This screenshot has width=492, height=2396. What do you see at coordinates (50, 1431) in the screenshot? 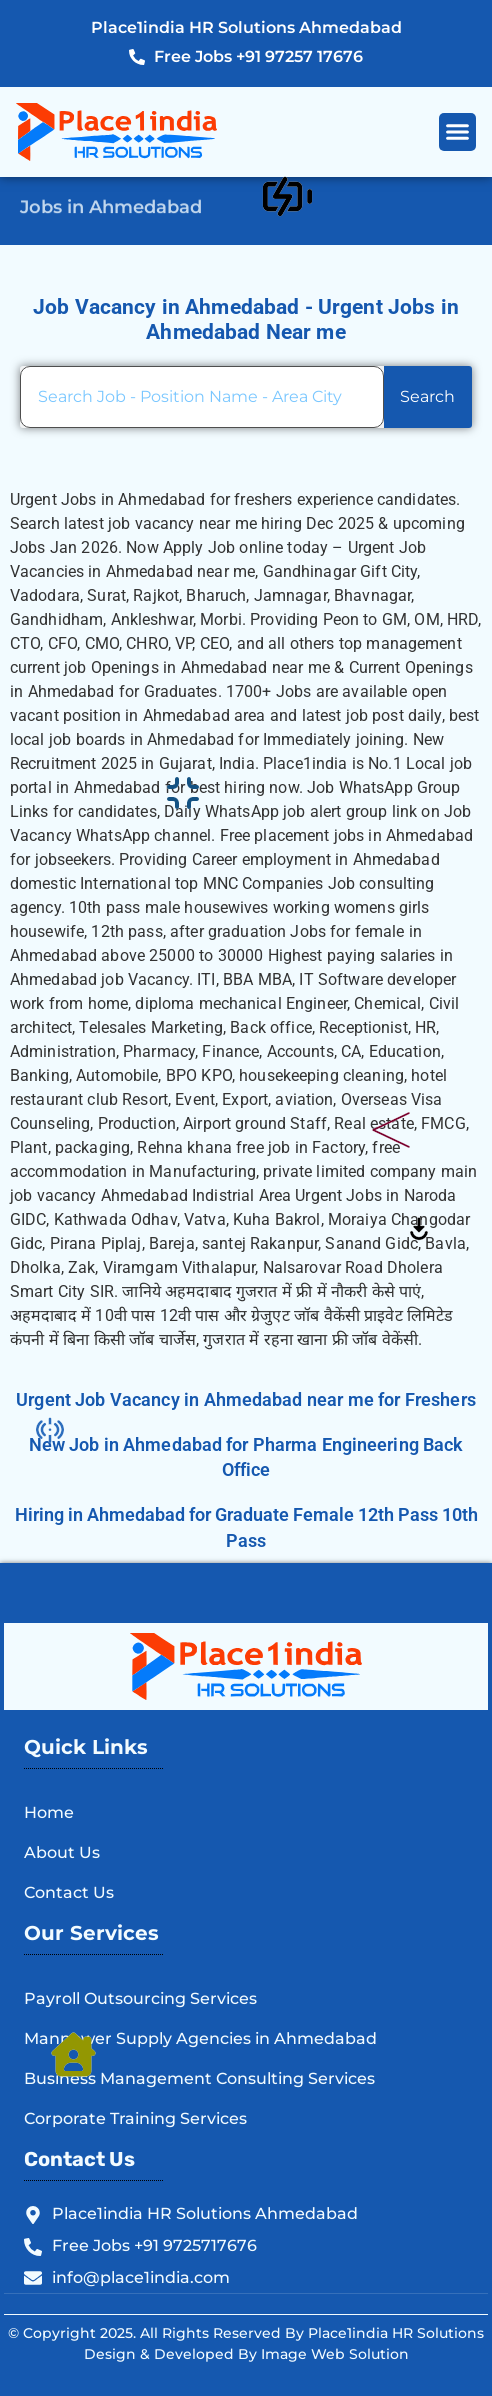
I see `shake to activate or trigger an action` at bounding box center [50, 1431].